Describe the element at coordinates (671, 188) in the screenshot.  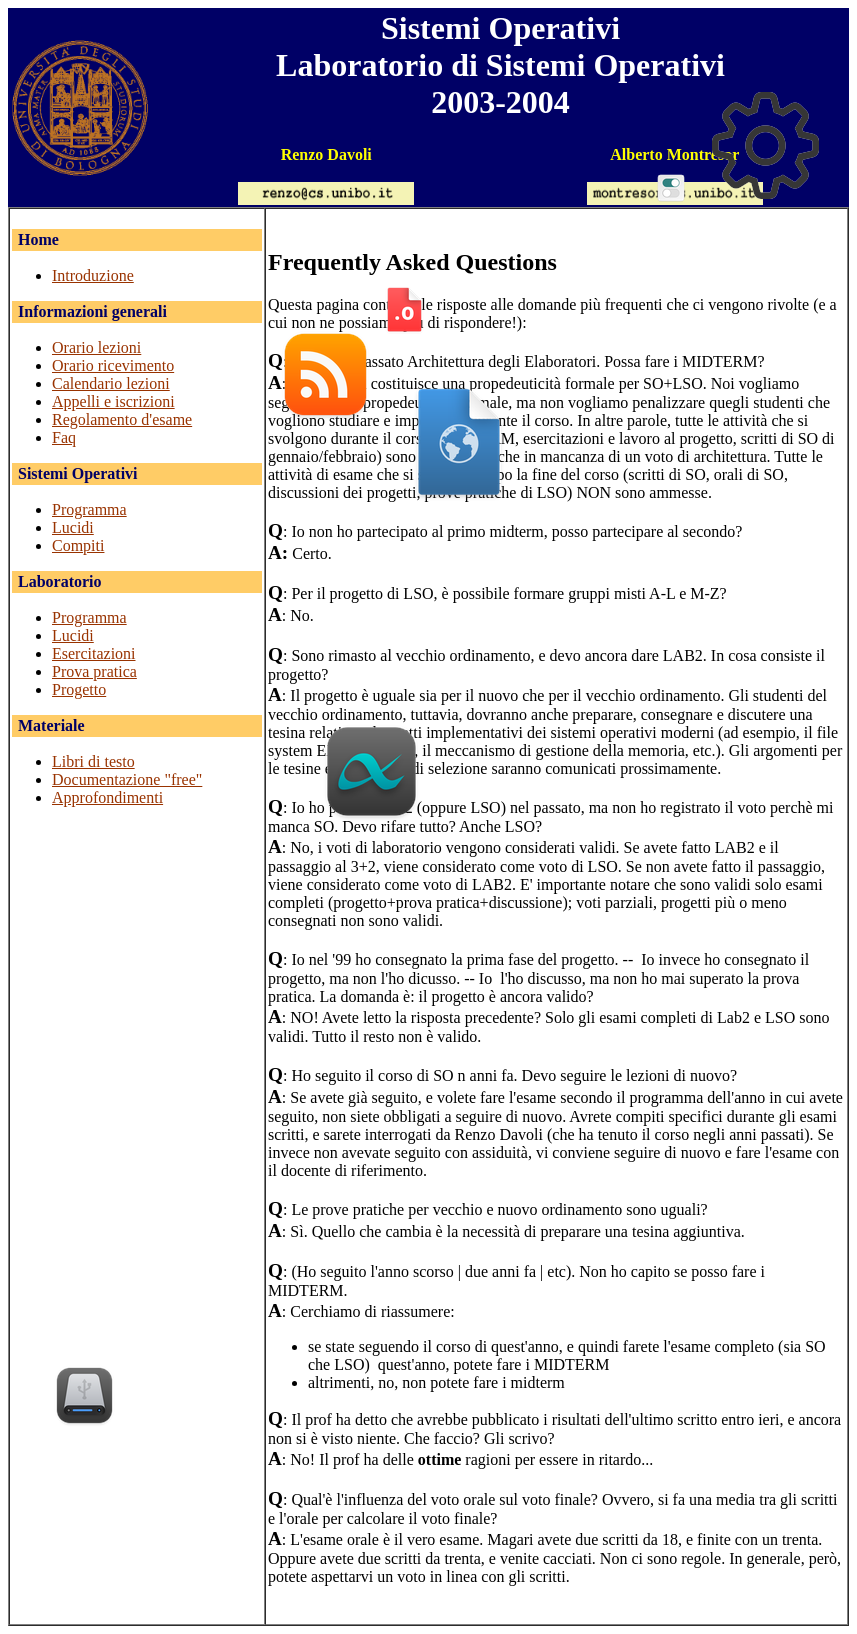
I see `open desktop preferences or system settings` at that location.